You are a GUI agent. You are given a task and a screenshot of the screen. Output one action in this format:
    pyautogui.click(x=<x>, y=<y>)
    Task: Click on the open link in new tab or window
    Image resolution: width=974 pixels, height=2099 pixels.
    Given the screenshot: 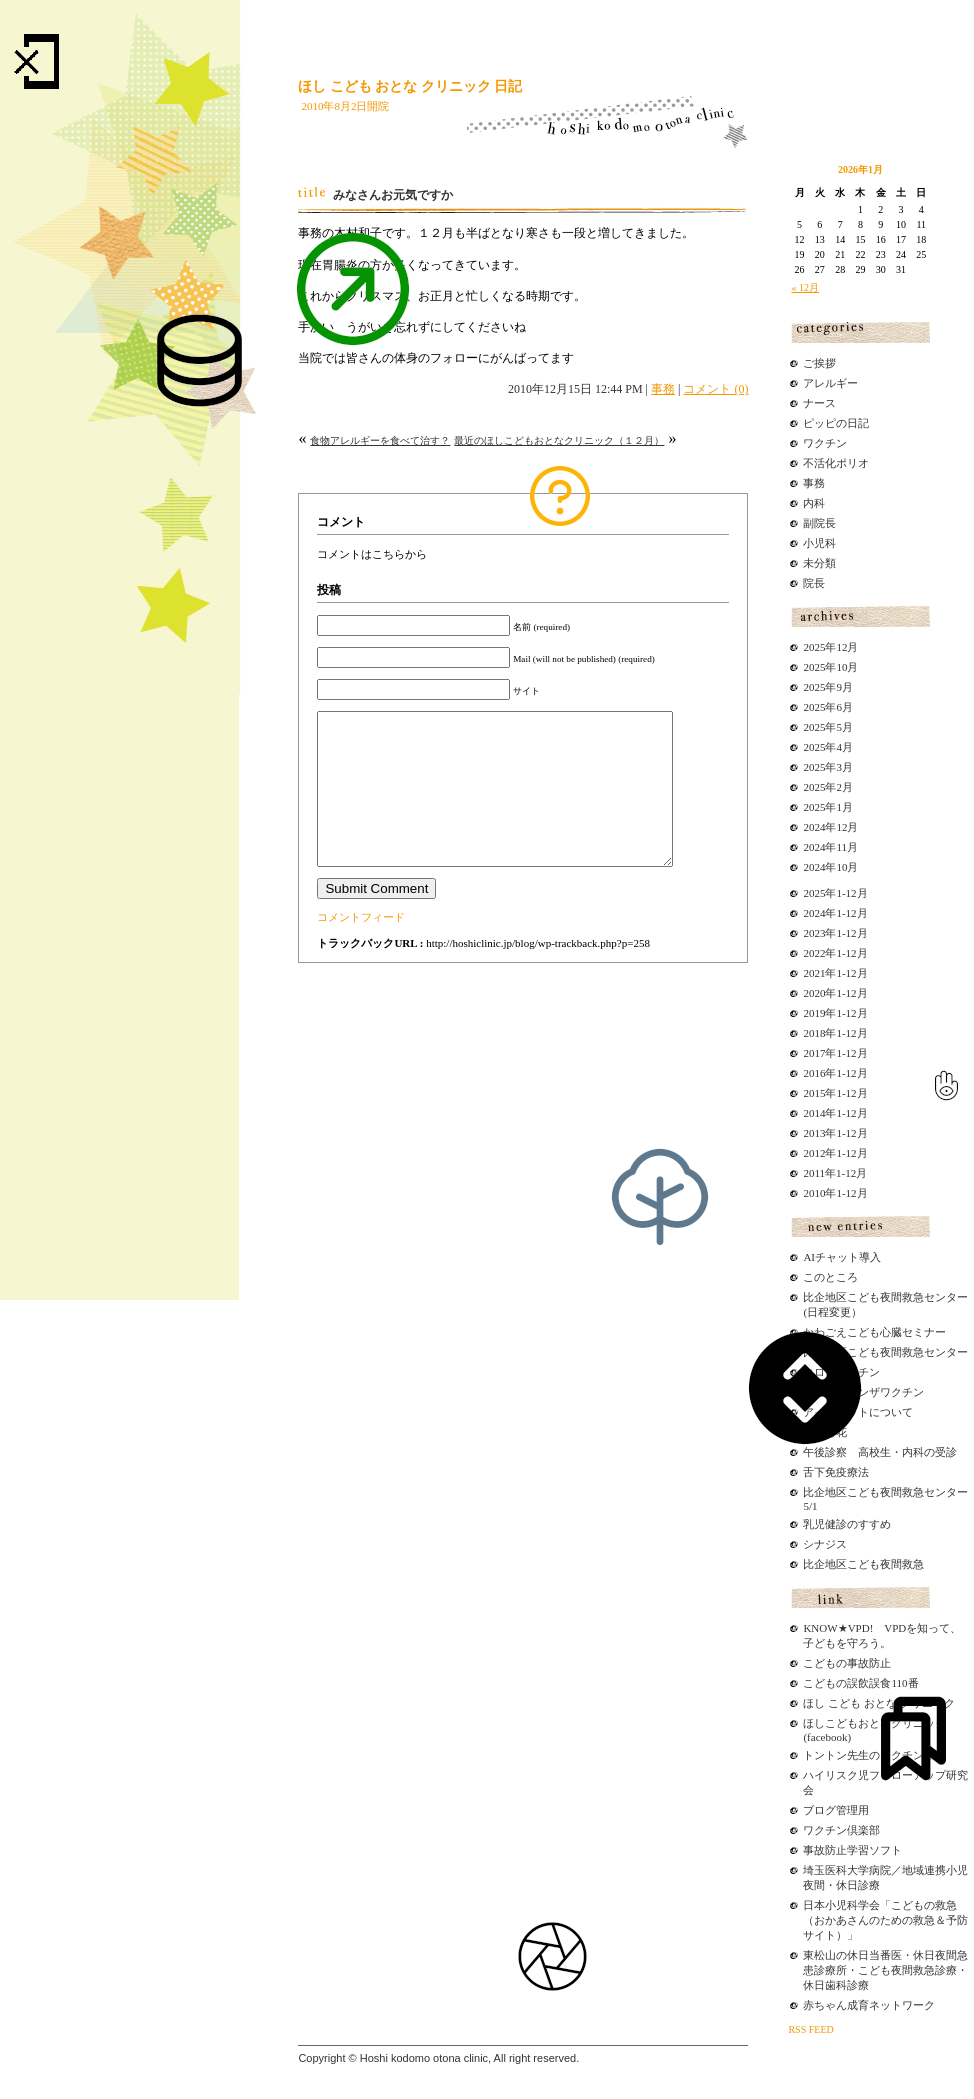 What is the action you would take?
    pyautogui.click(x=353, y=289)
    